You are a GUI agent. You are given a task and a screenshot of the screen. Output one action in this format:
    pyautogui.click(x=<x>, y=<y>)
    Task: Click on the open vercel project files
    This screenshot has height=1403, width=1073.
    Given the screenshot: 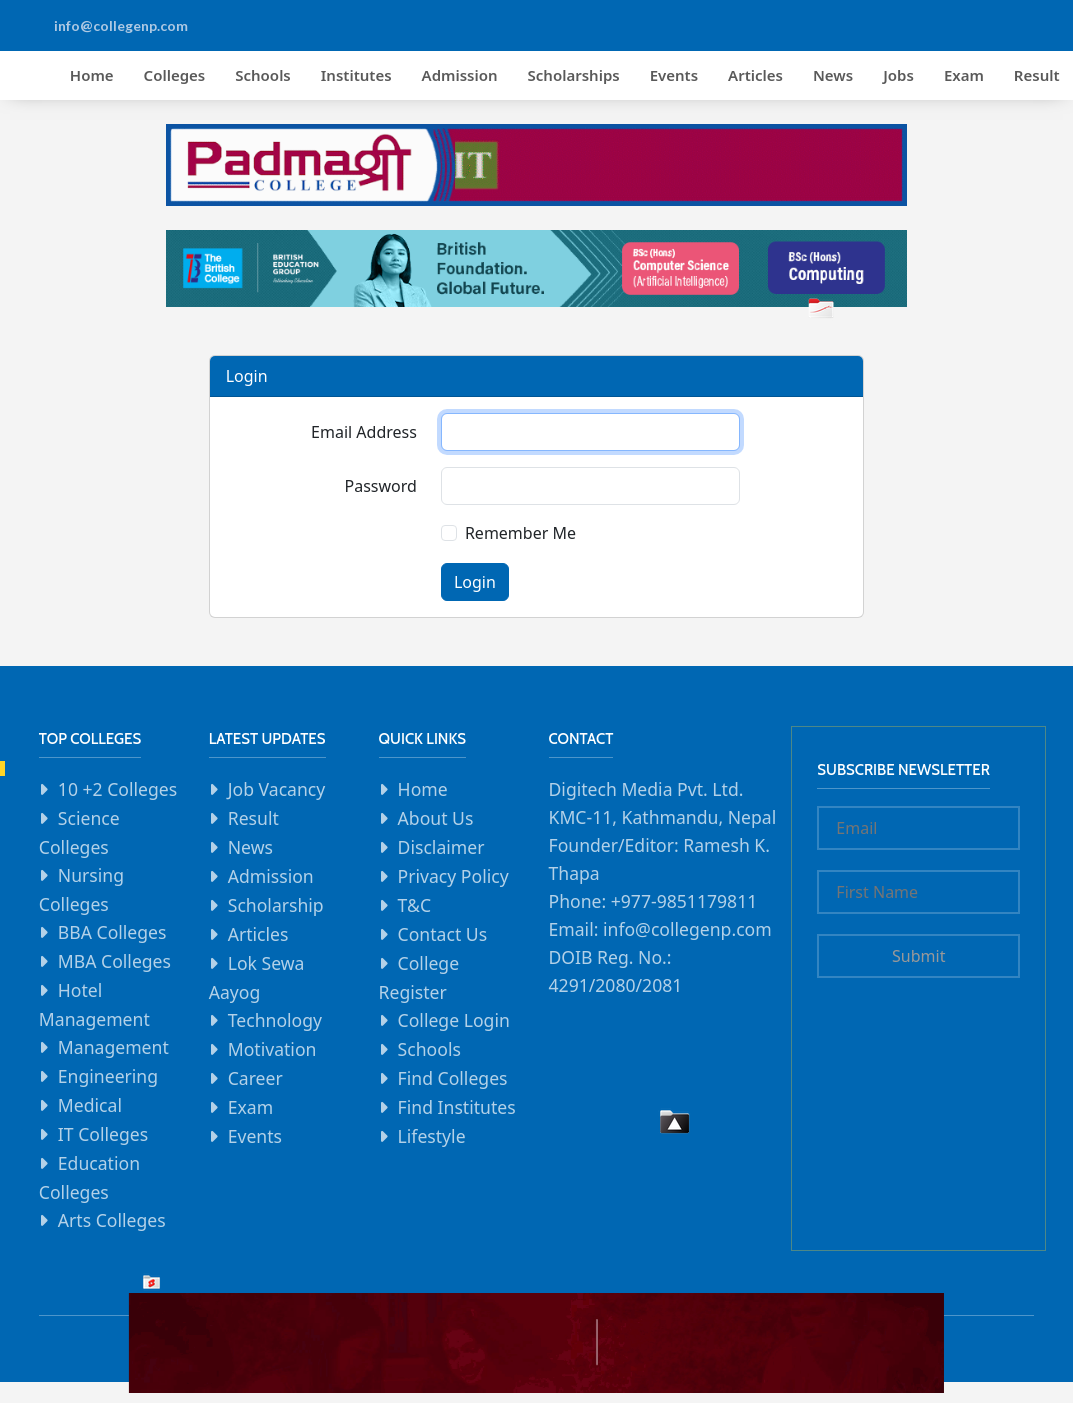 What is the action you would take?
    pyautogui.click(x=674, y=1122)
    